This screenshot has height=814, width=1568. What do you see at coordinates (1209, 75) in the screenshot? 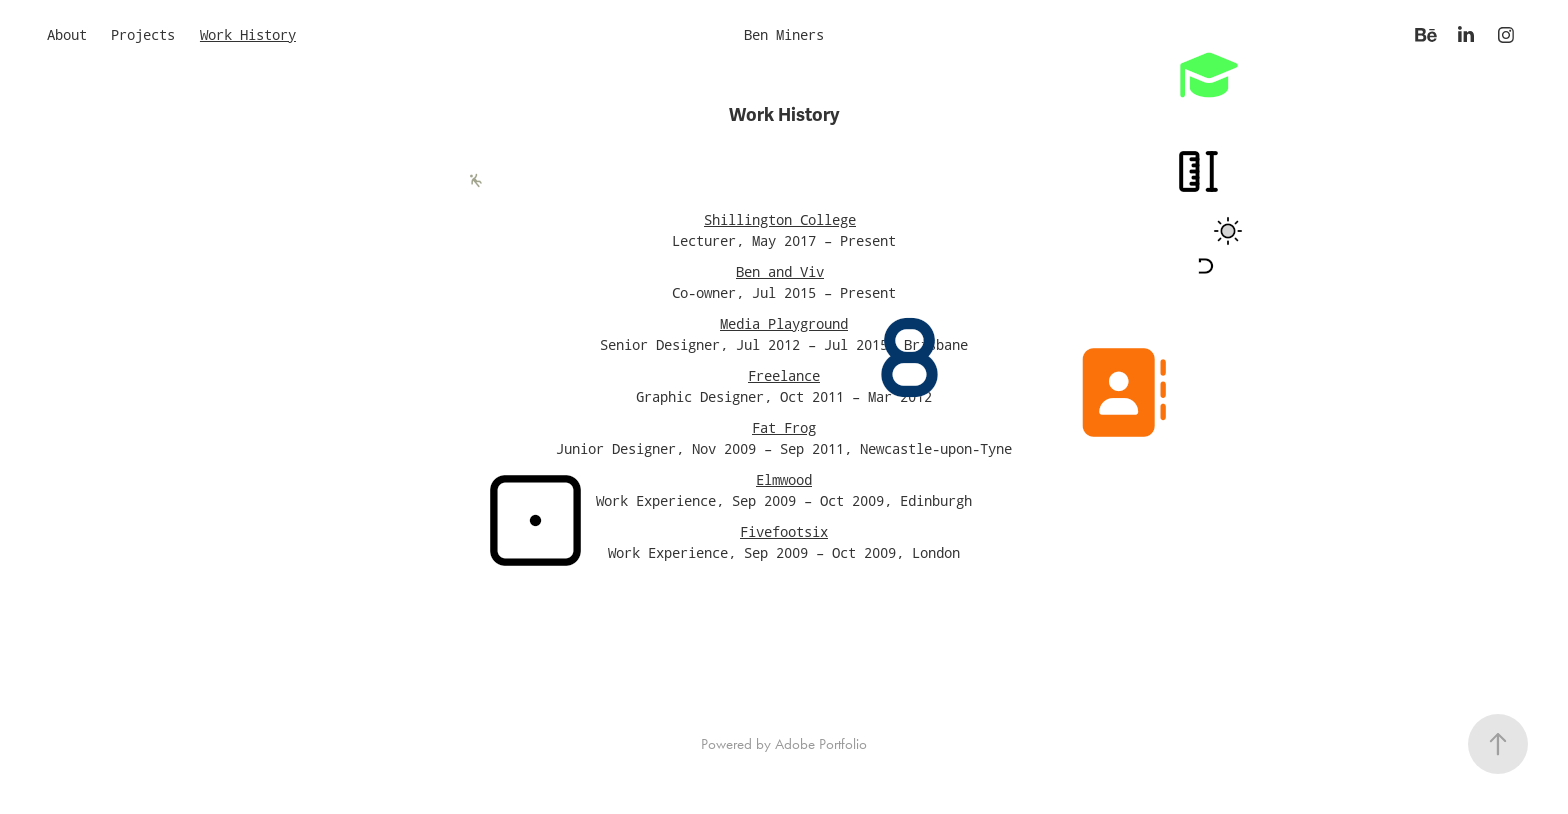
I see `access education or learning resources` at bounding box center [1209, 75].